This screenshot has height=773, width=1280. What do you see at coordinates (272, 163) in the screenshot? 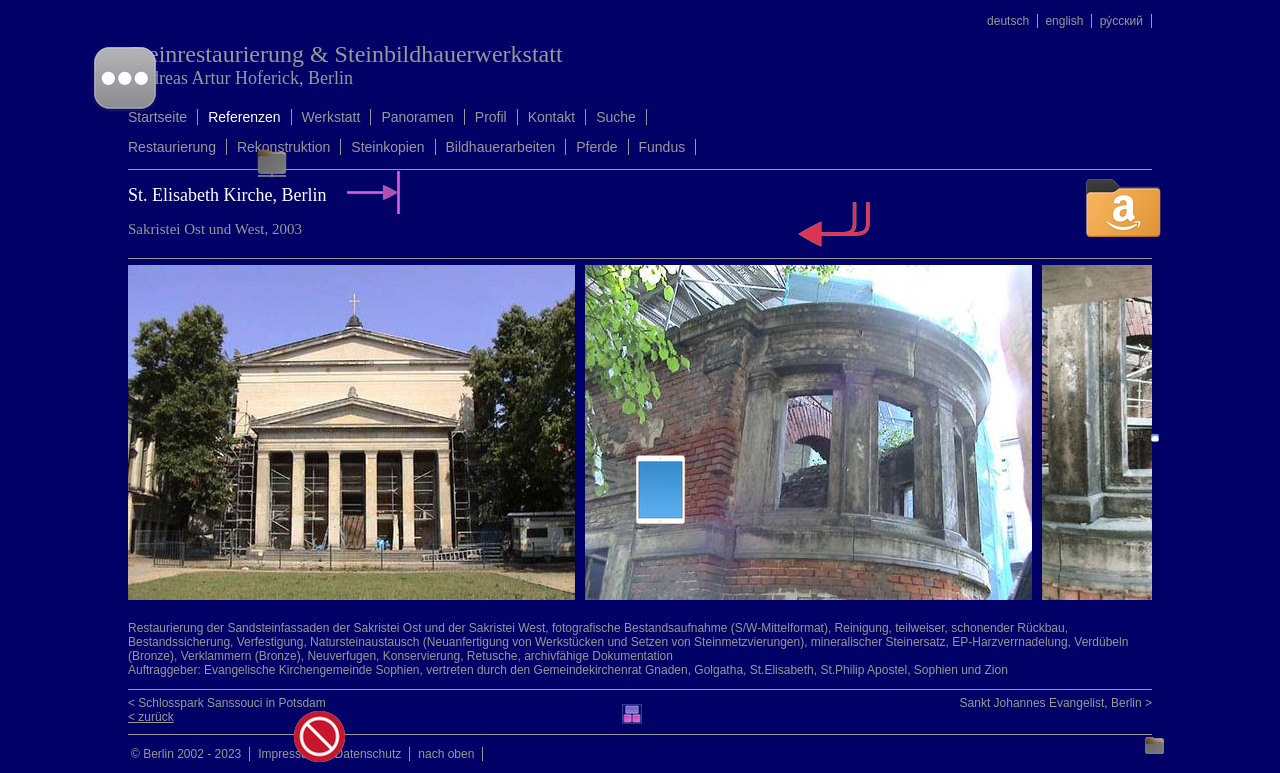
I see `access files stored on a remote server or network location` at bounding box center [272, 163].